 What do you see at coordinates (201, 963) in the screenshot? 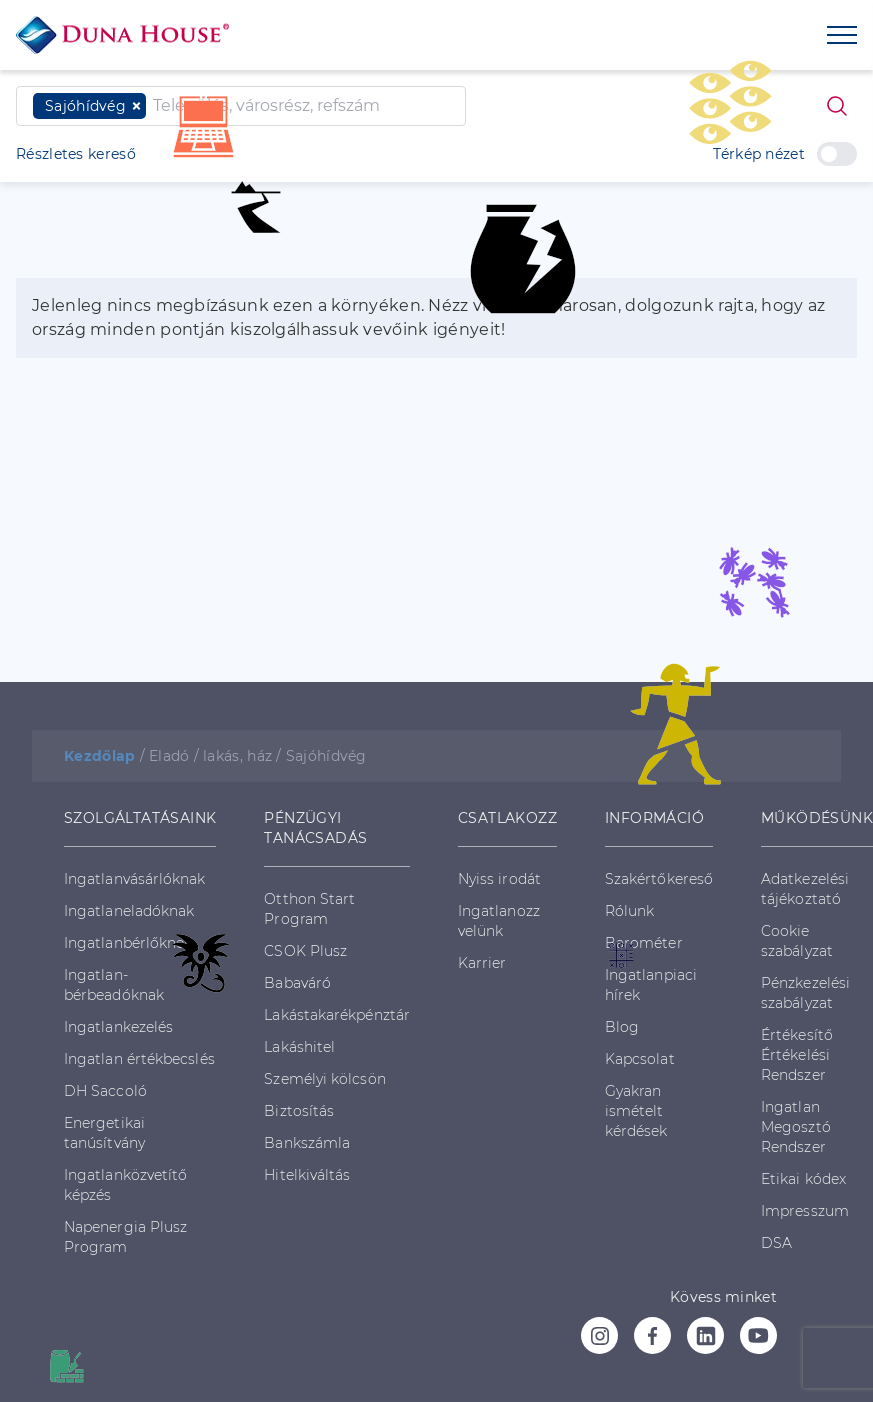
I see `select harpy creature in game` at bounding box center [201, 963].